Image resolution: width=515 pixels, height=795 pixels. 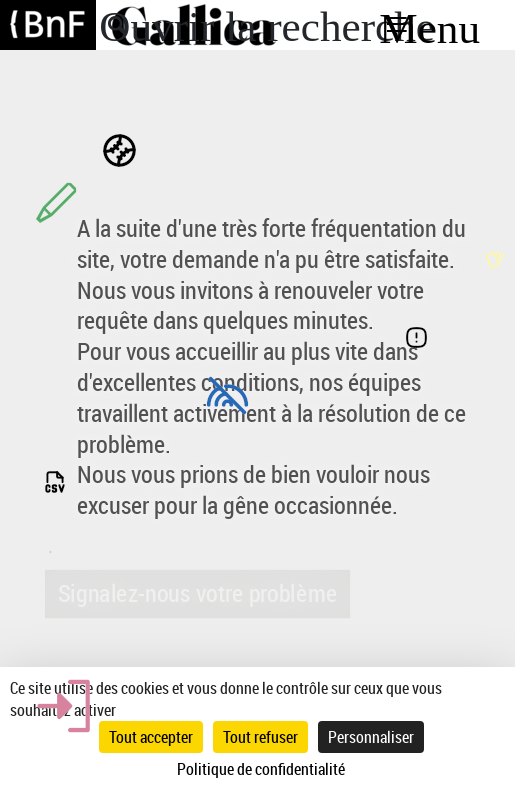 What do you see at coordinates (416, 337) in the screenshot?
I see `view important alert or warning` at bounding box center [416, 337].